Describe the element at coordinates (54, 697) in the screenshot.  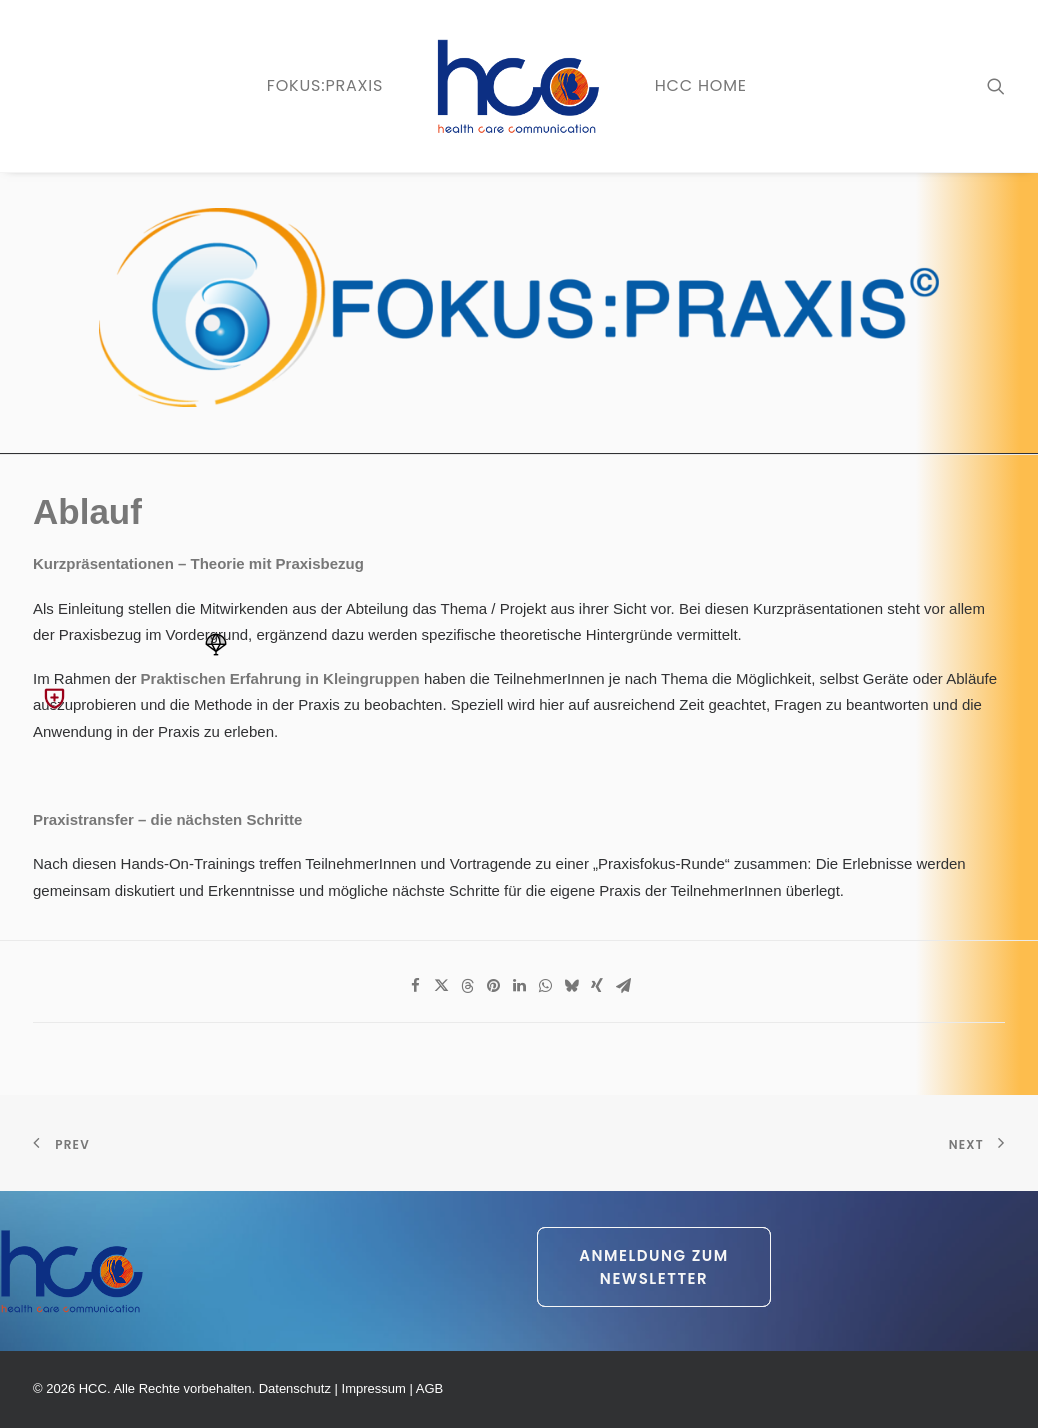
I see `add new security protection` at that location.